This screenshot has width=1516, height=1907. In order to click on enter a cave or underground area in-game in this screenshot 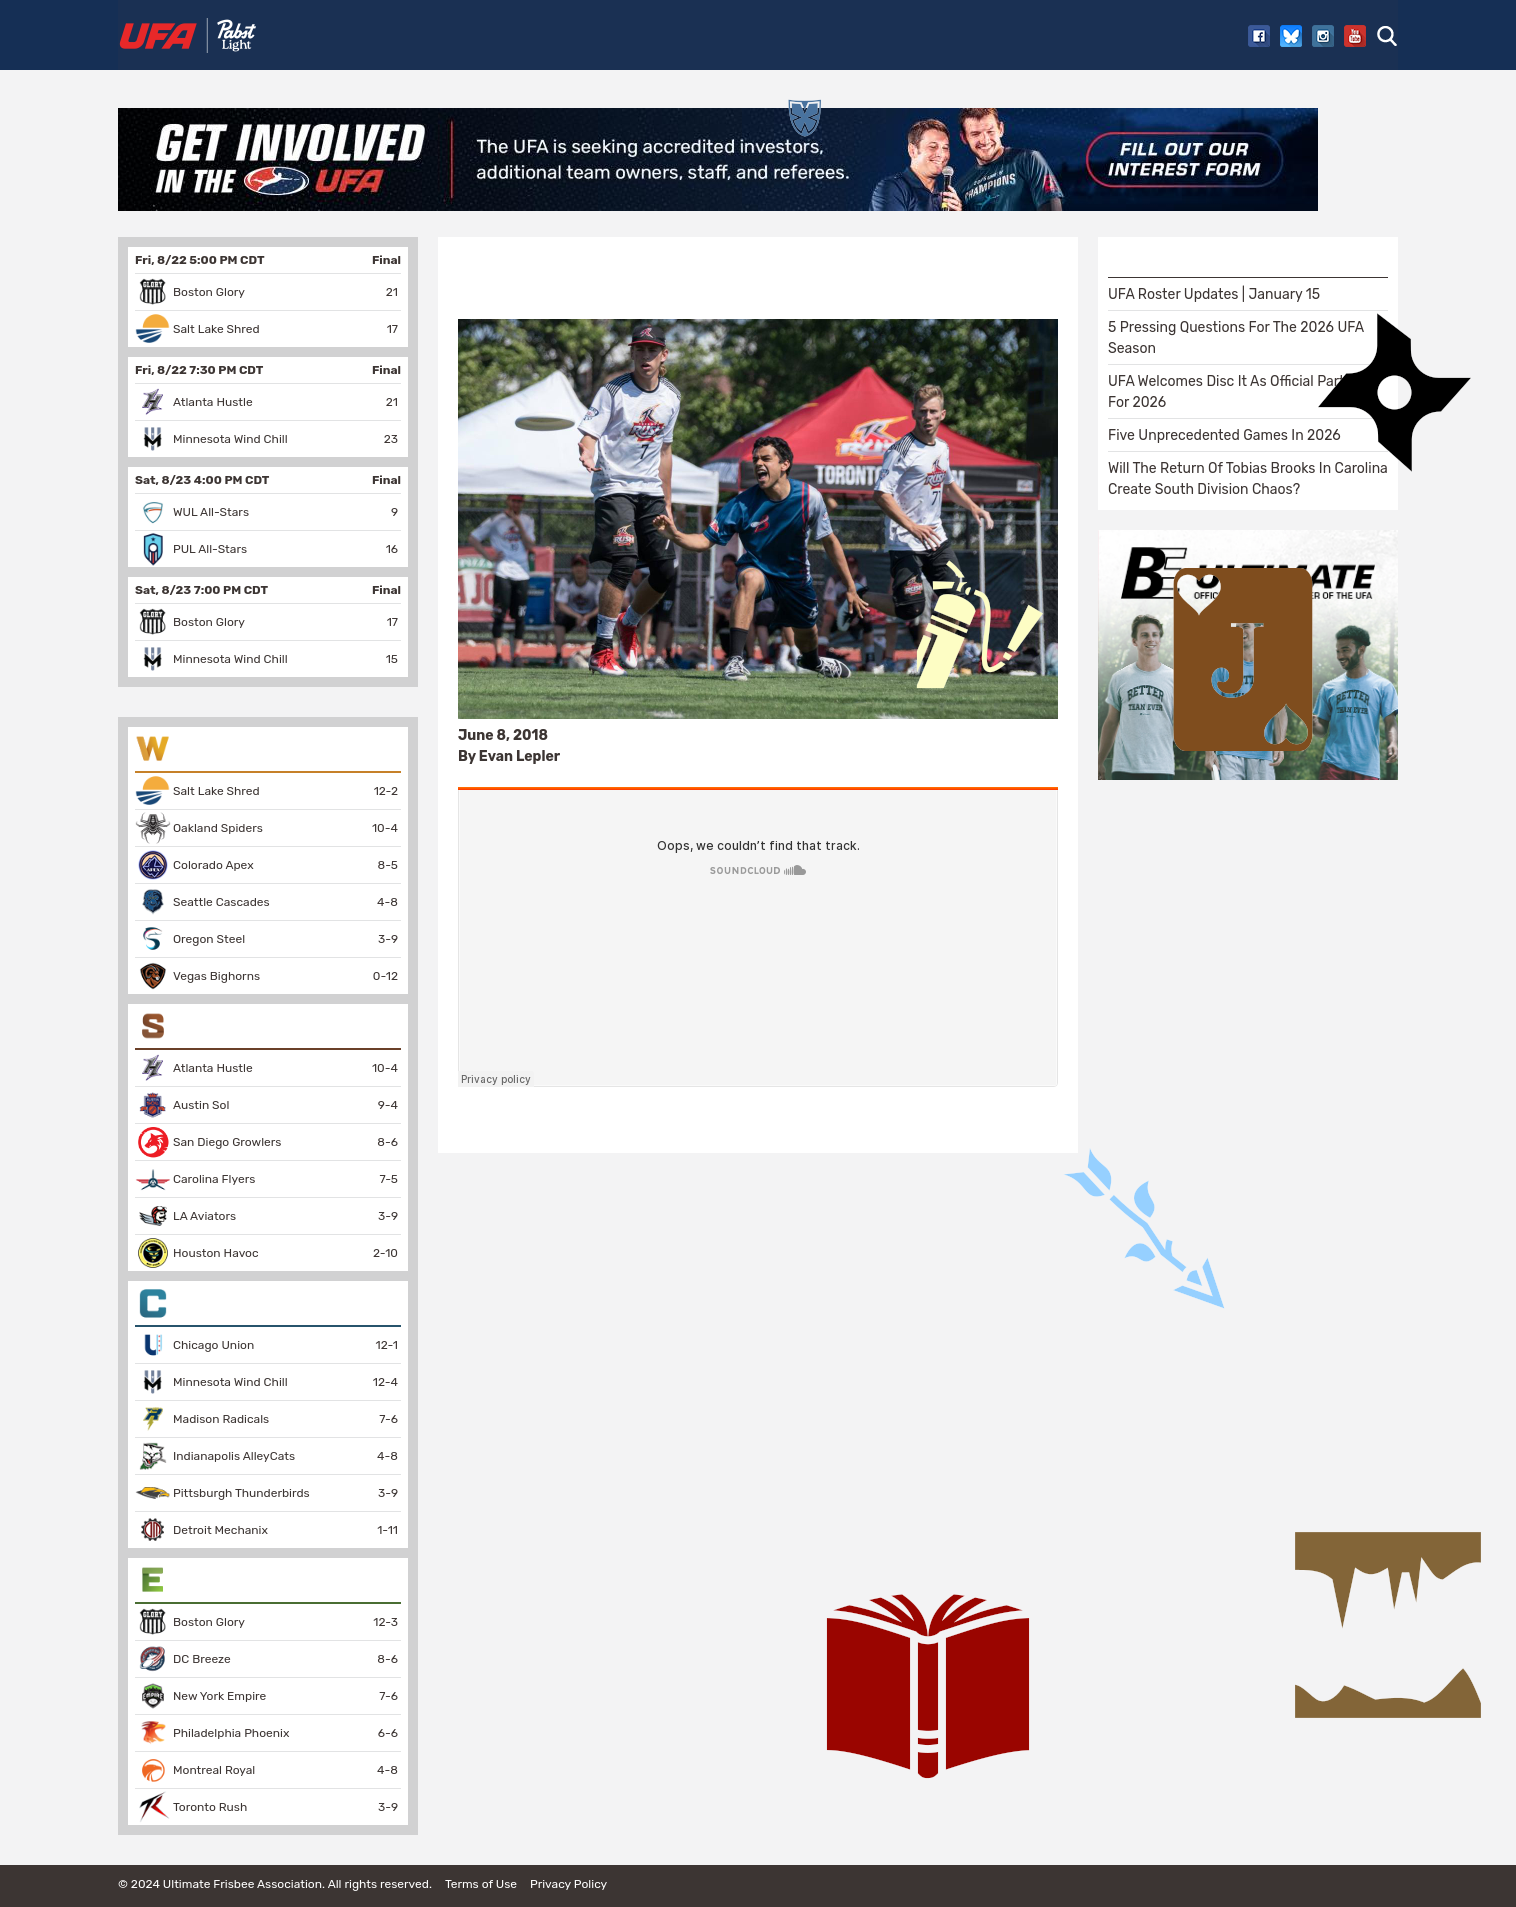, I will do `click(1388, 1625)`.